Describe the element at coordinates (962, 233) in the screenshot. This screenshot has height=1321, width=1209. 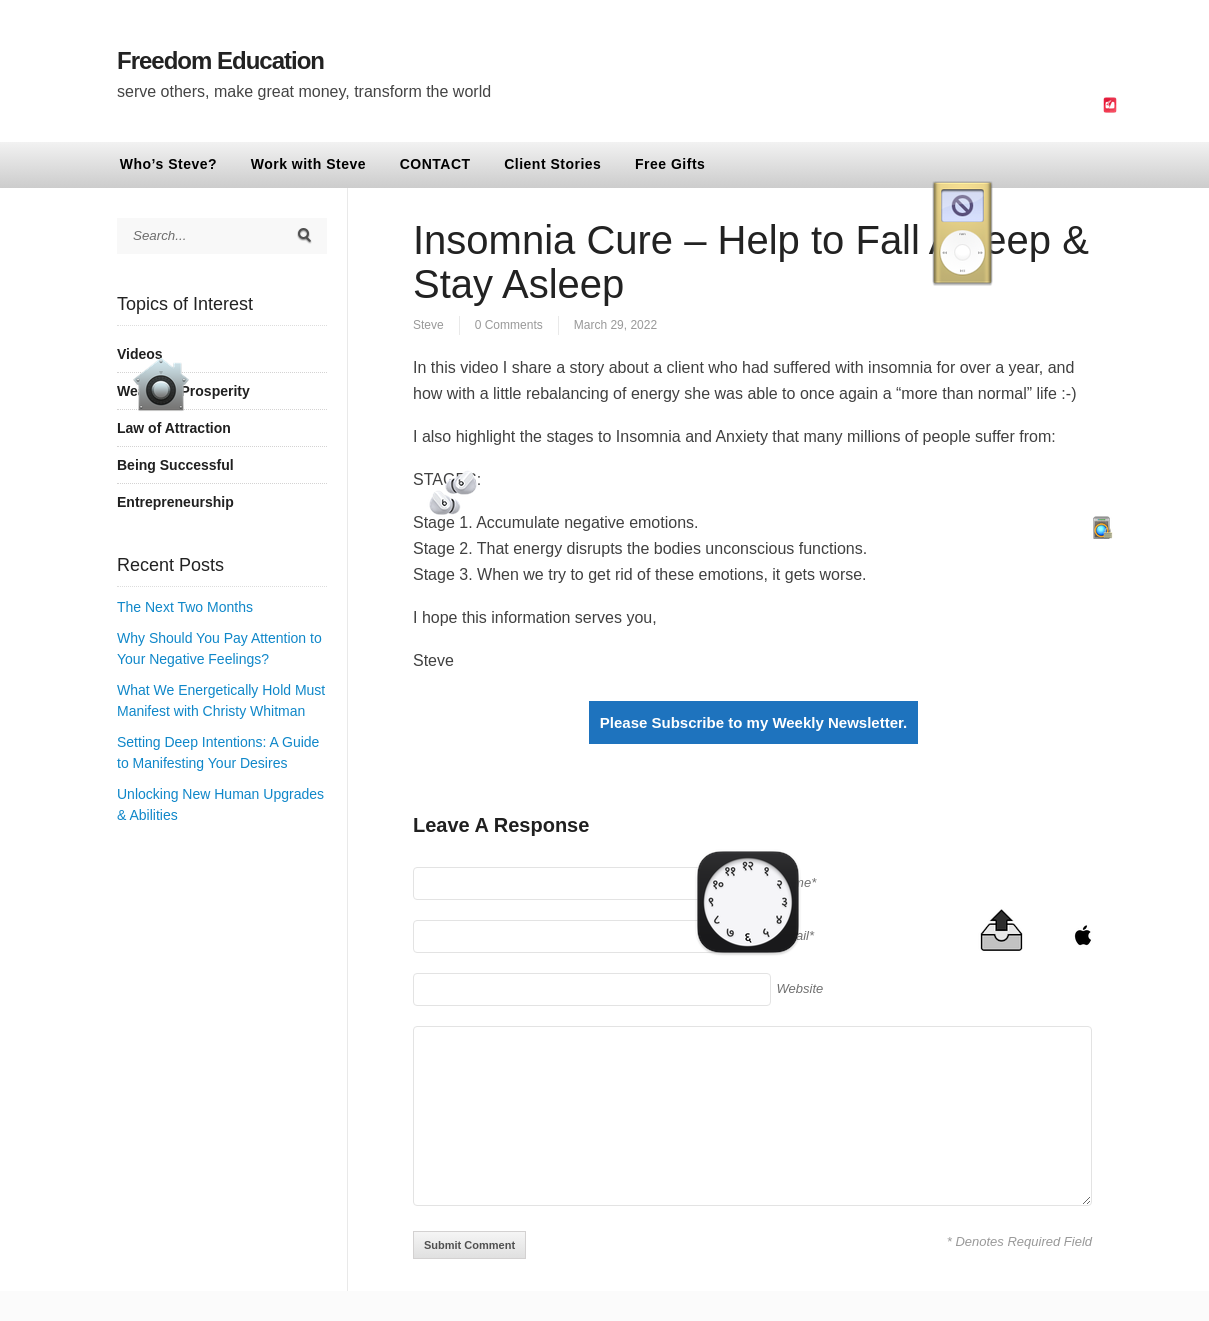
I see `iPod mini device in gold color` at that location.